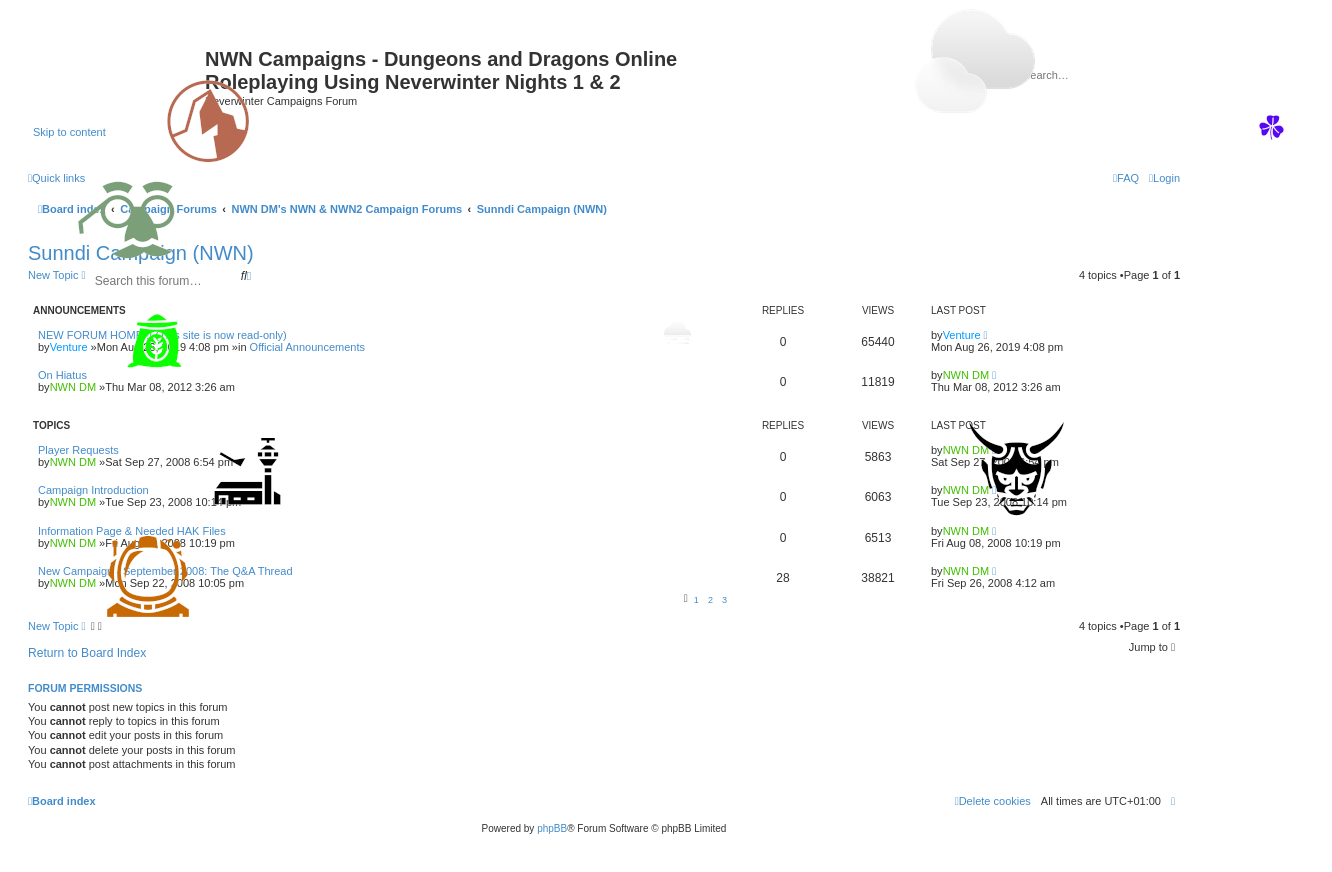  What do you see at coordinates (247, 471) in the screenshot?
I see `access airport or flight management features` at bounding box center [247, 471].